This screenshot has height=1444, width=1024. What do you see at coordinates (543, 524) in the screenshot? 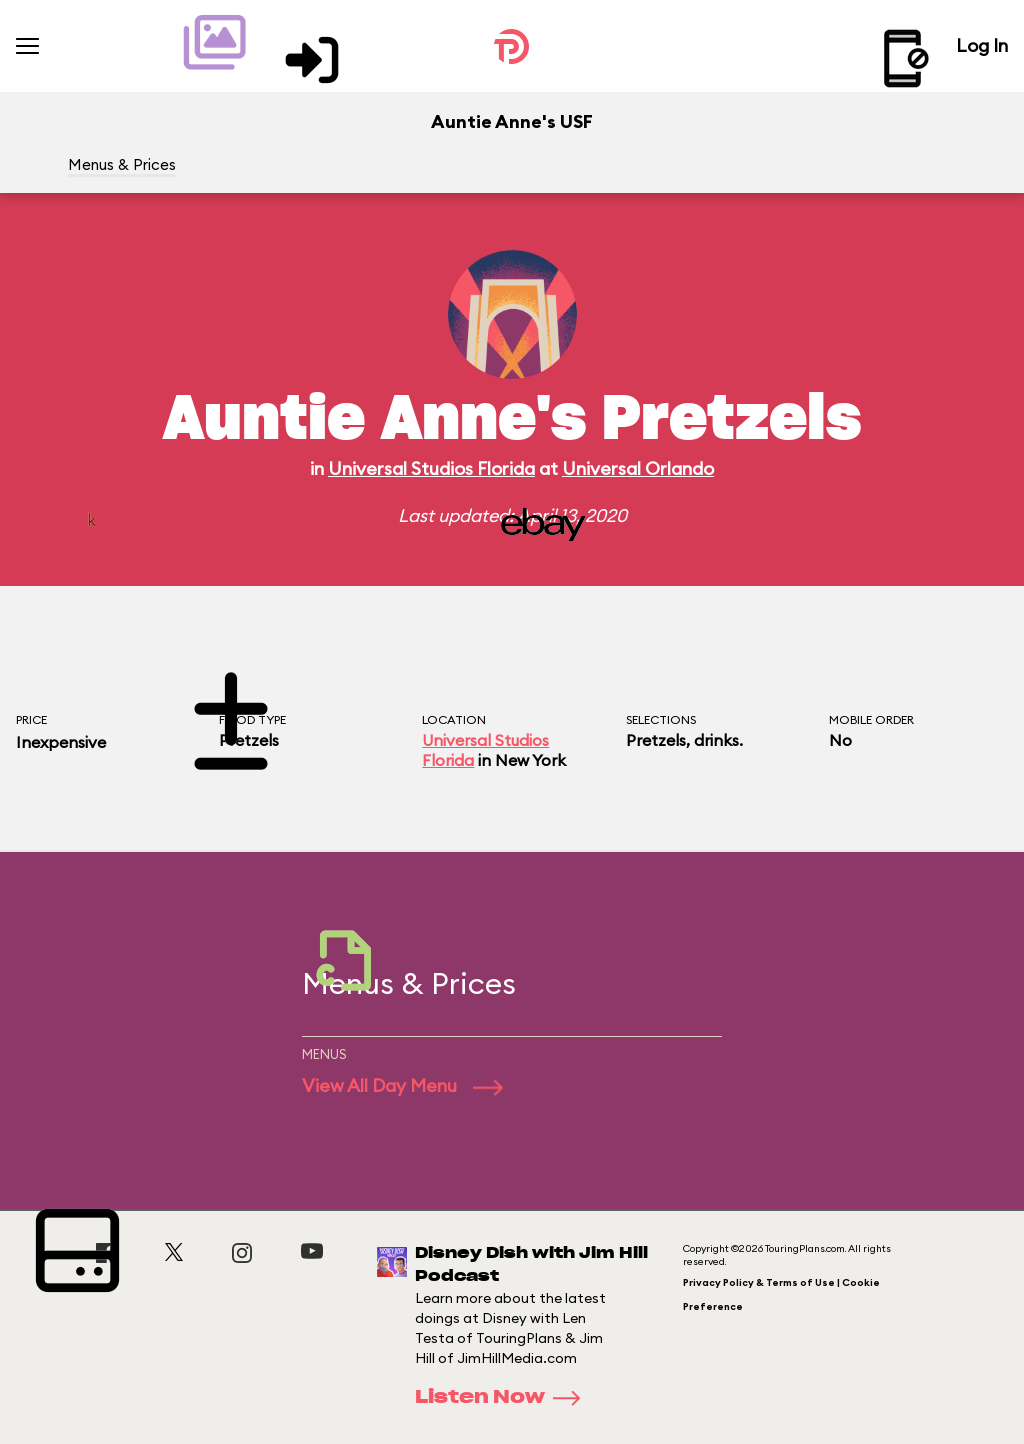
I see `open the eBay app` at bounding box center [543, 524].